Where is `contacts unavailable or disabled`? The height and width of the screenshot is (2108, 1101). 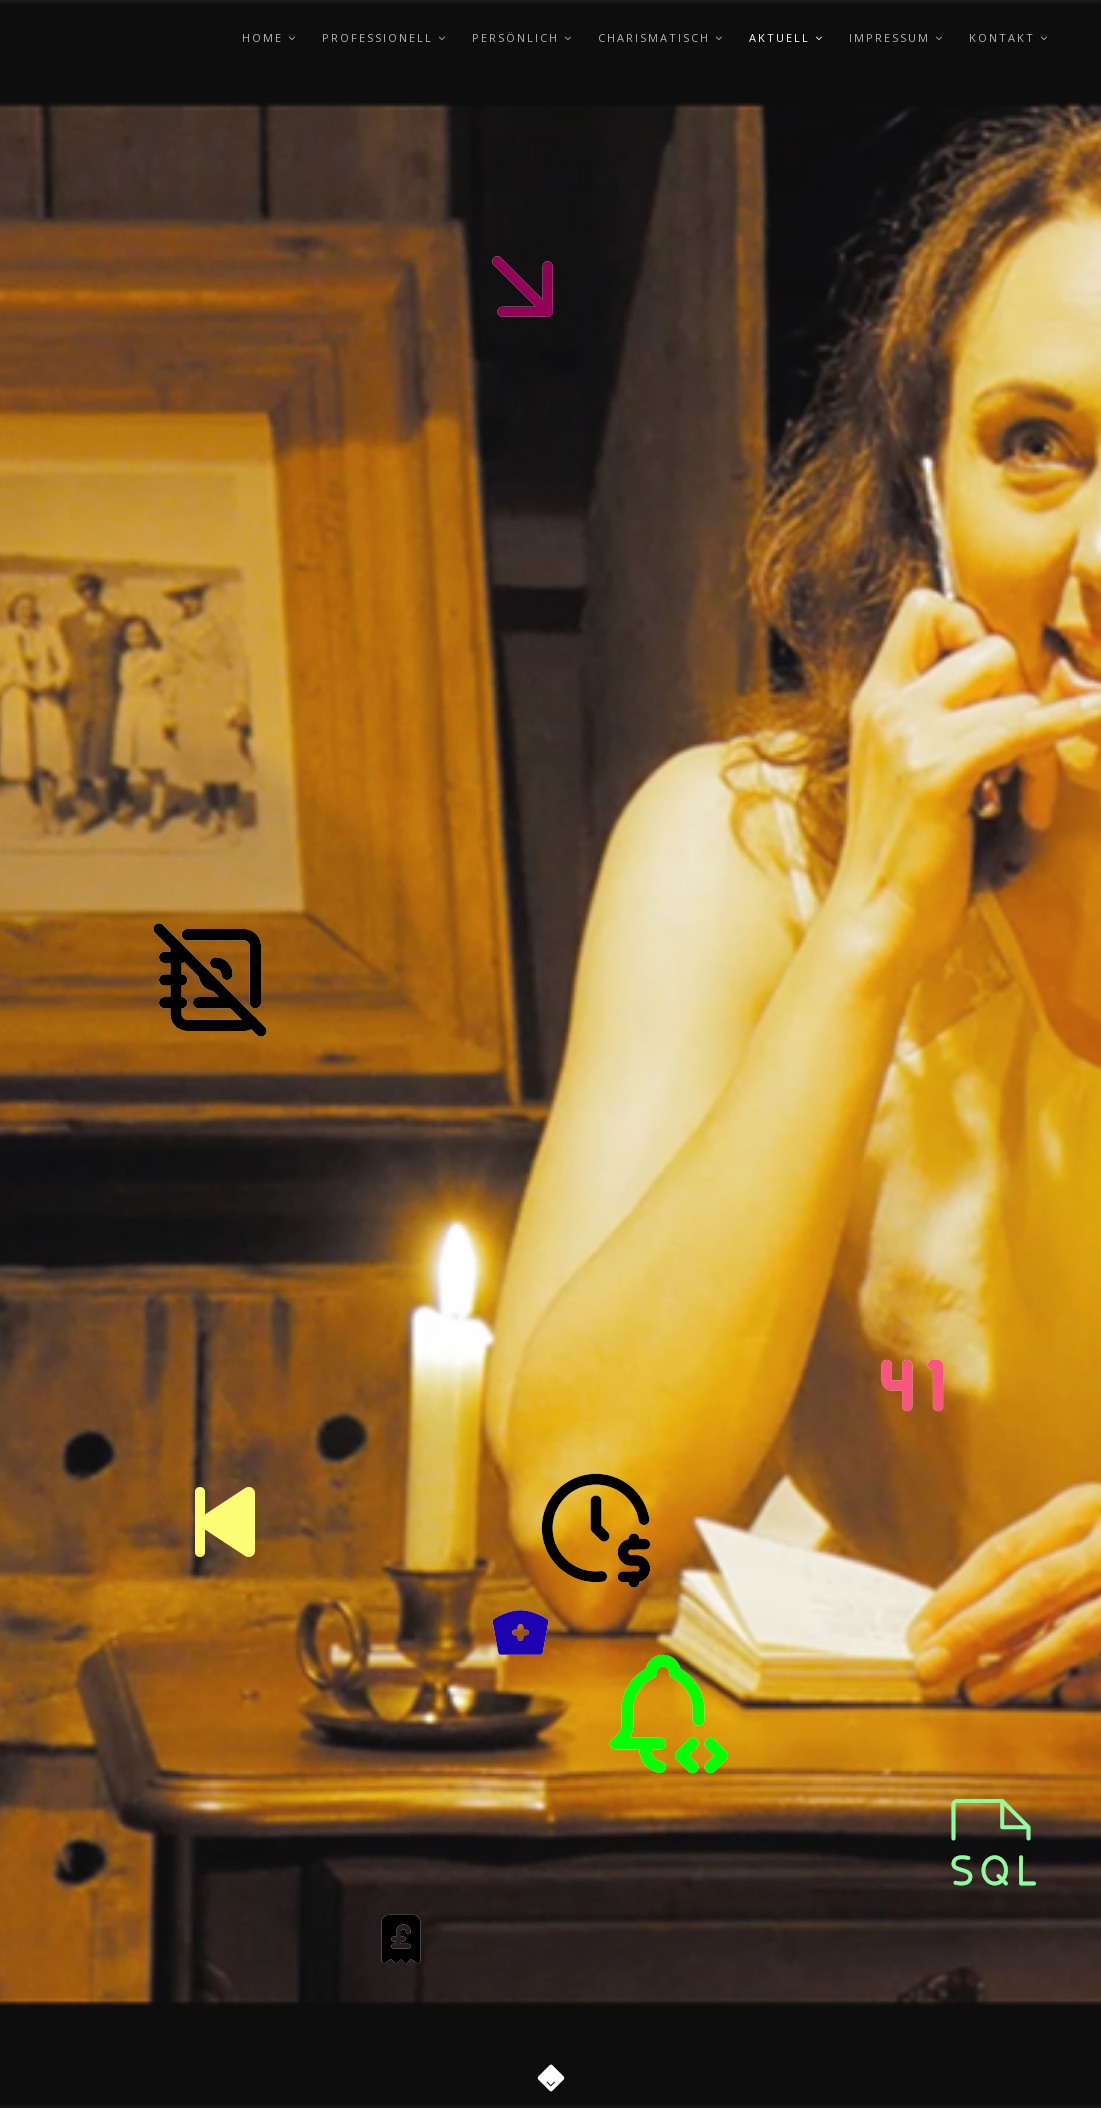
contacts unavailable or disabled is located at coordinates (210, 980).